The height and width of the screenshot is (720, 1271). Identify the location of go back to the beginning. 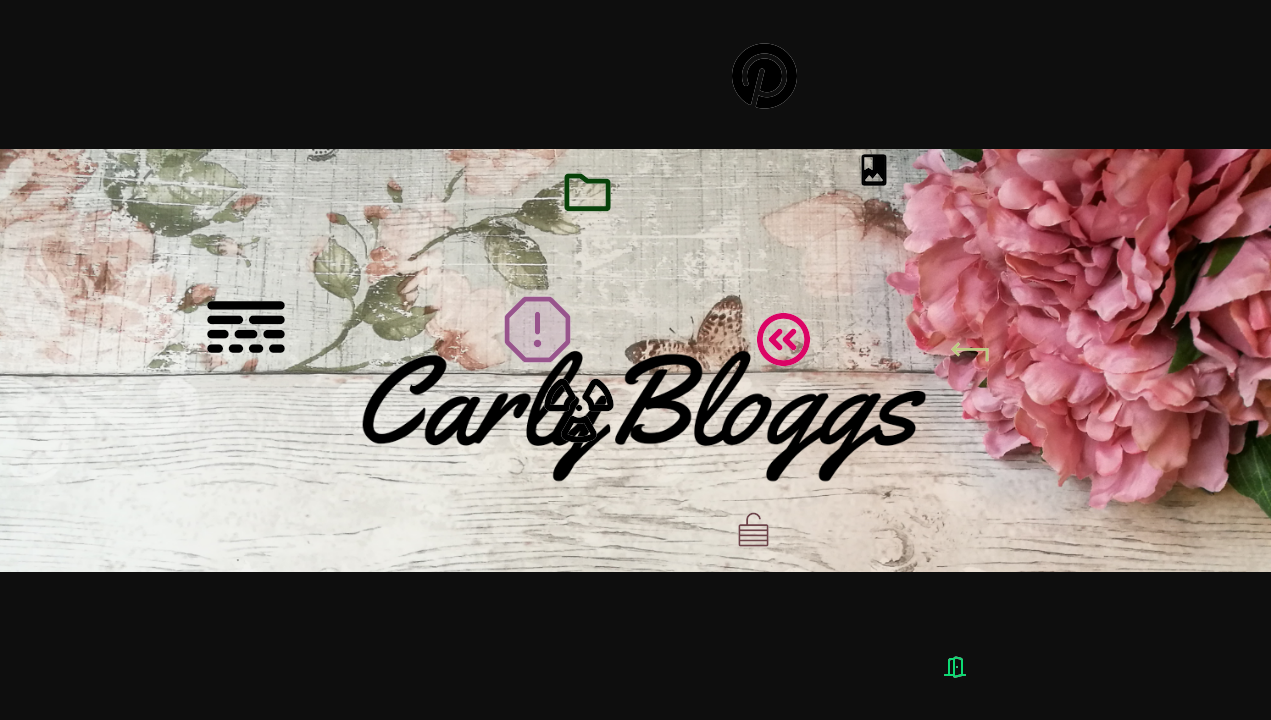
(783, 339).